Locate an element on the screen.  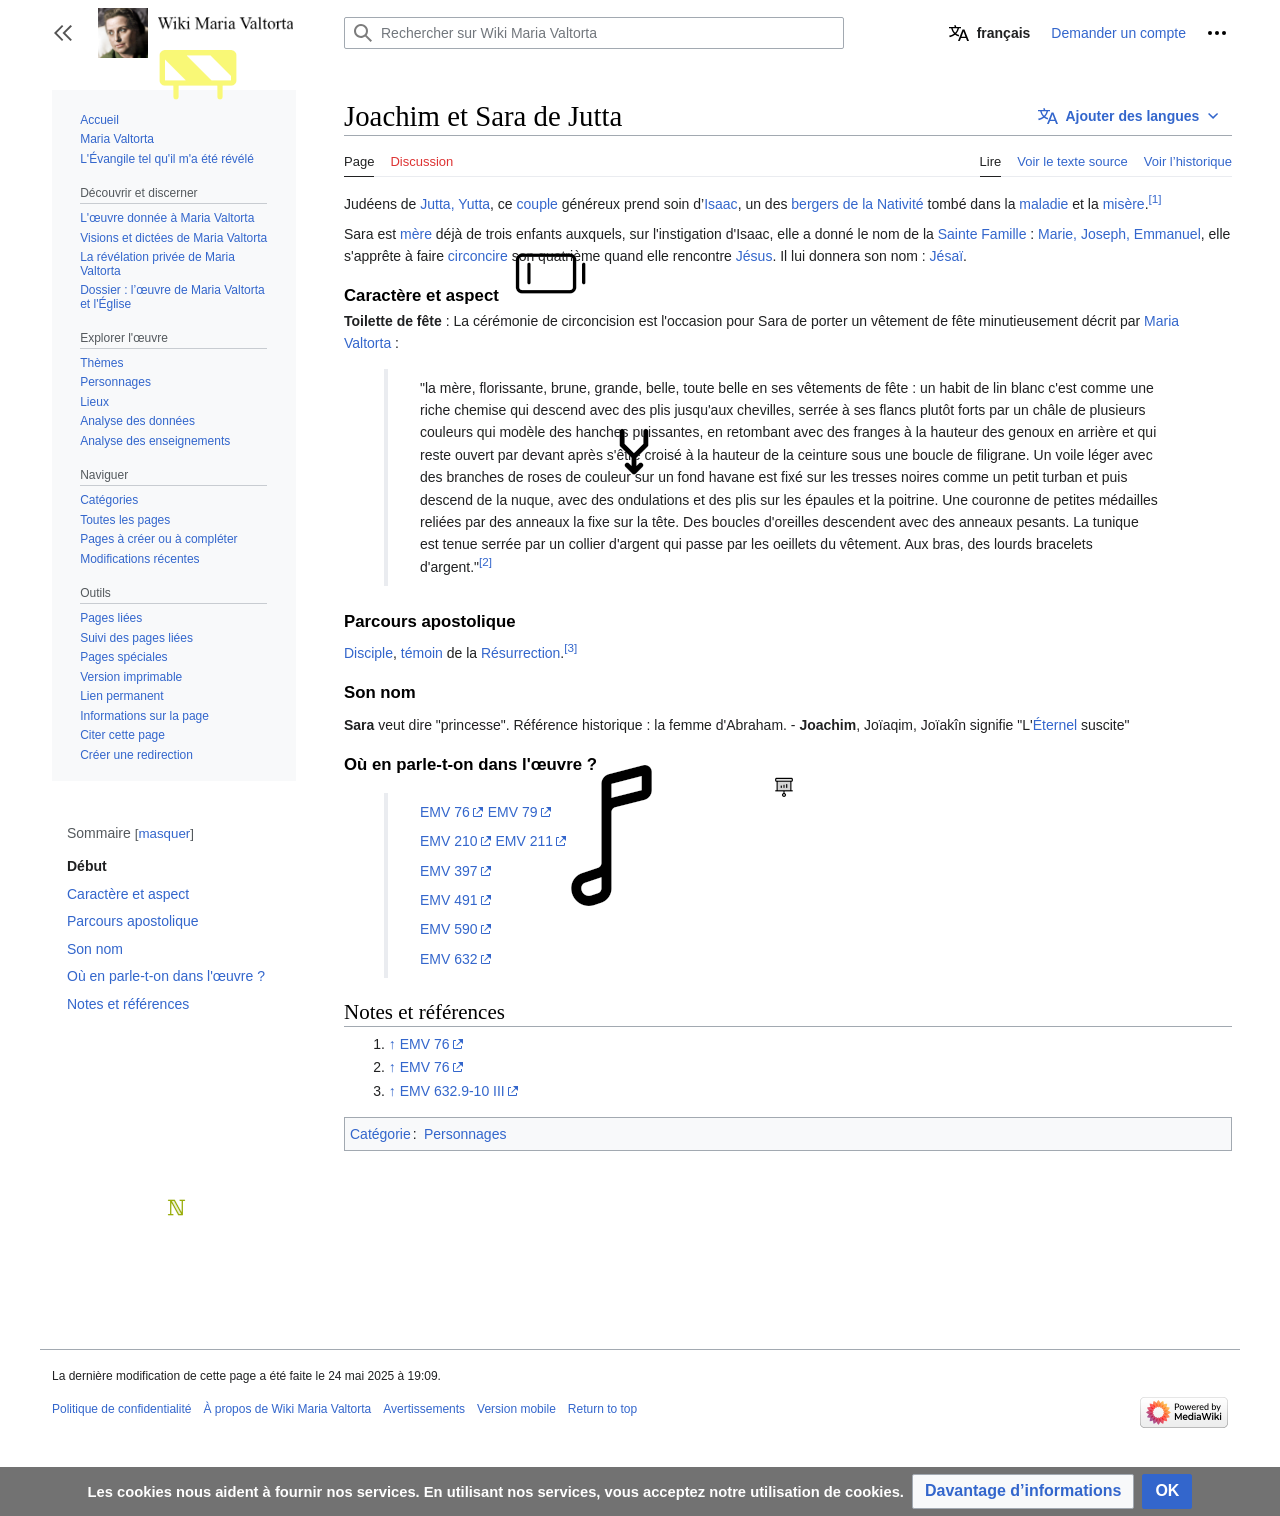
open notion app is located at coordinates (176, 1207).